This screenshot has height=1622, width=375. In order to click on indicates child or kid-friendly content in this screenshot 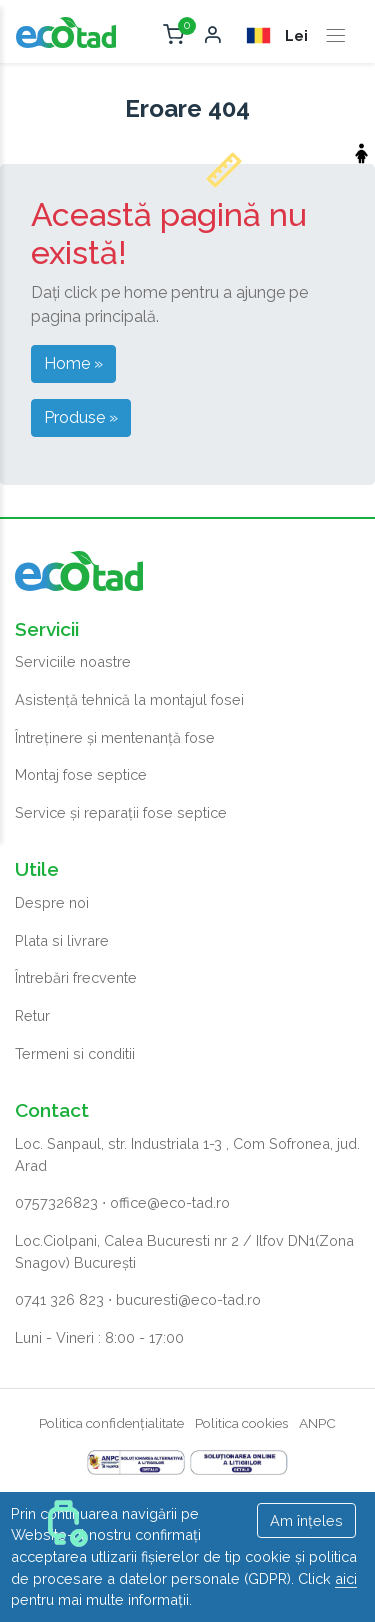, I will do `click(361, 153)`.